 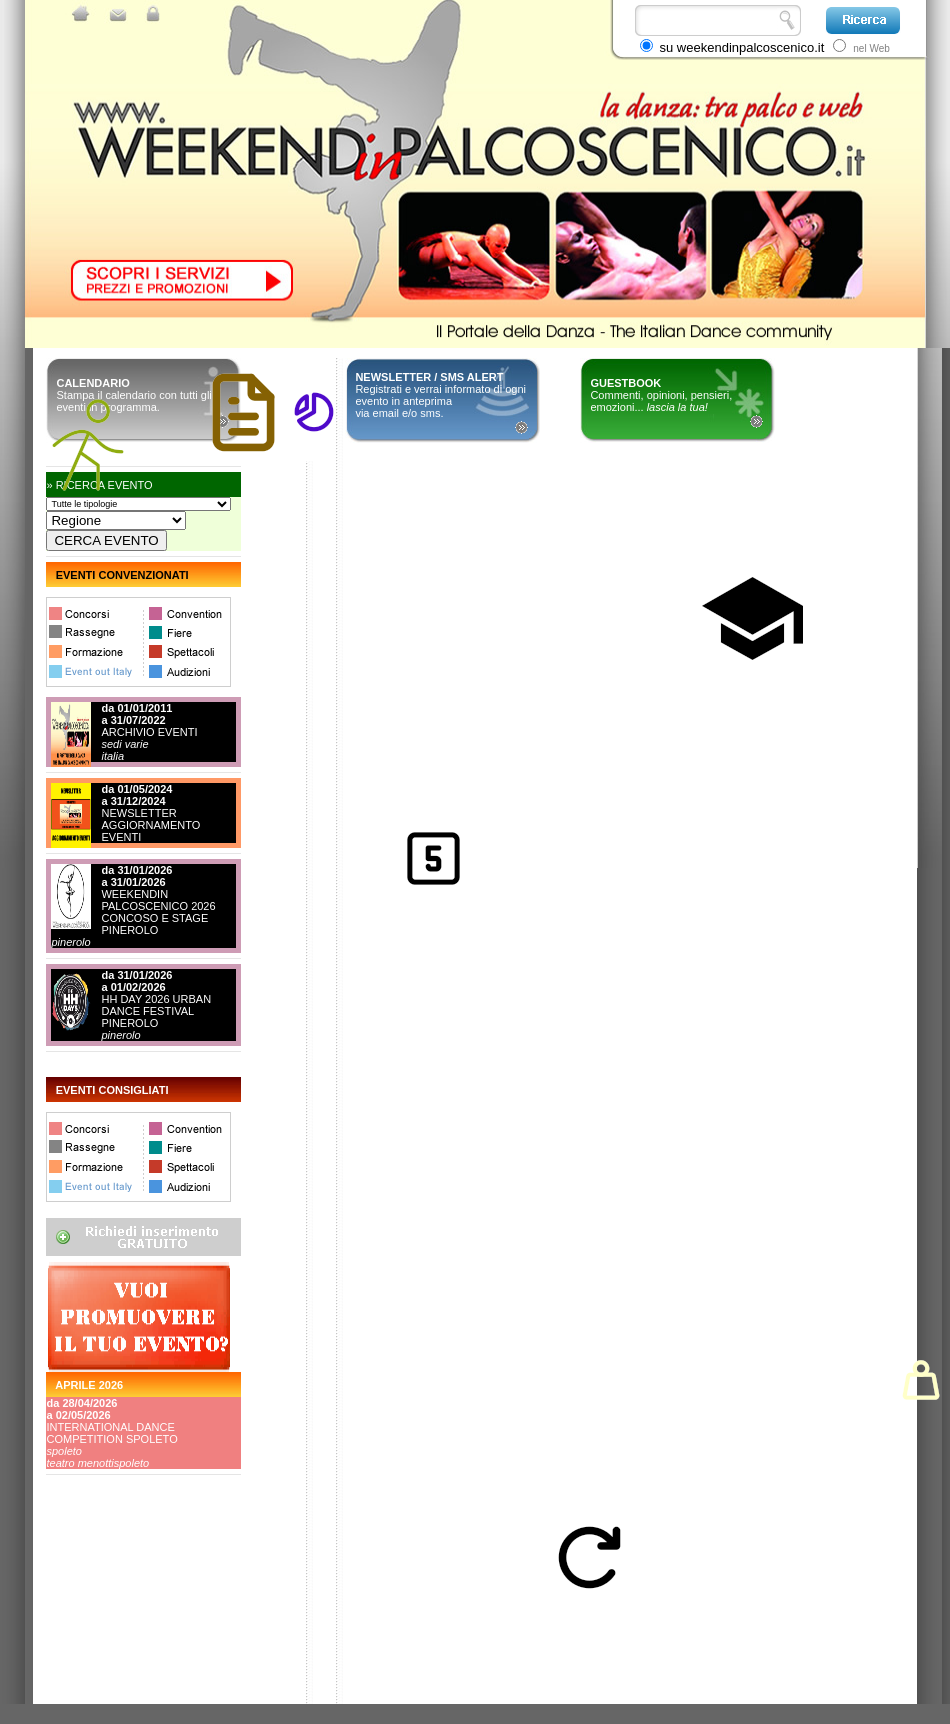 I want to click on view a segment of analytics data, so click(x=314, y=412).